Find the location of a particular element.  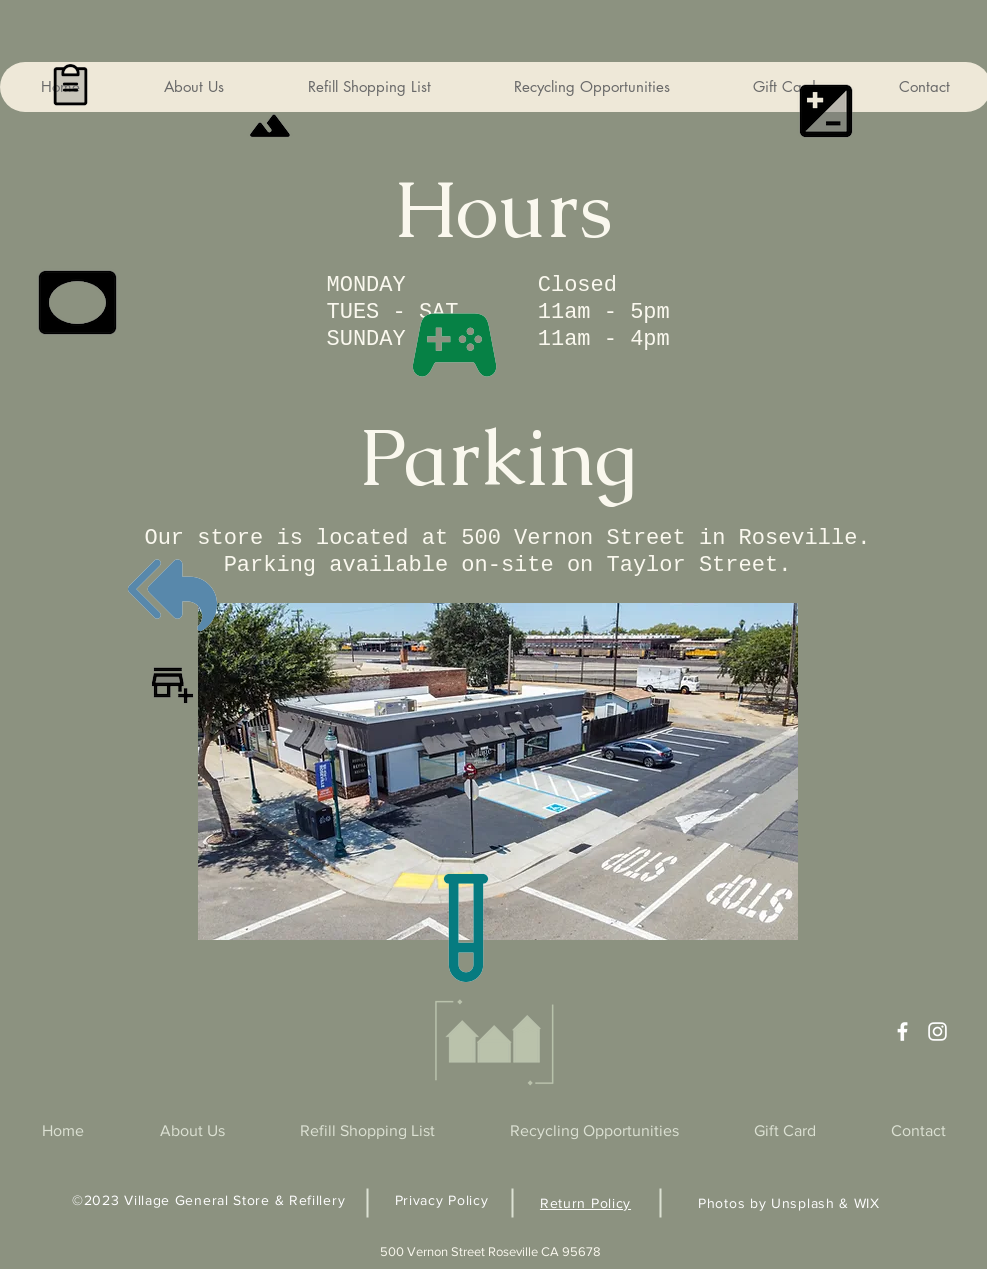

apply vignette effect to photo is located at coordinates (77, 302).